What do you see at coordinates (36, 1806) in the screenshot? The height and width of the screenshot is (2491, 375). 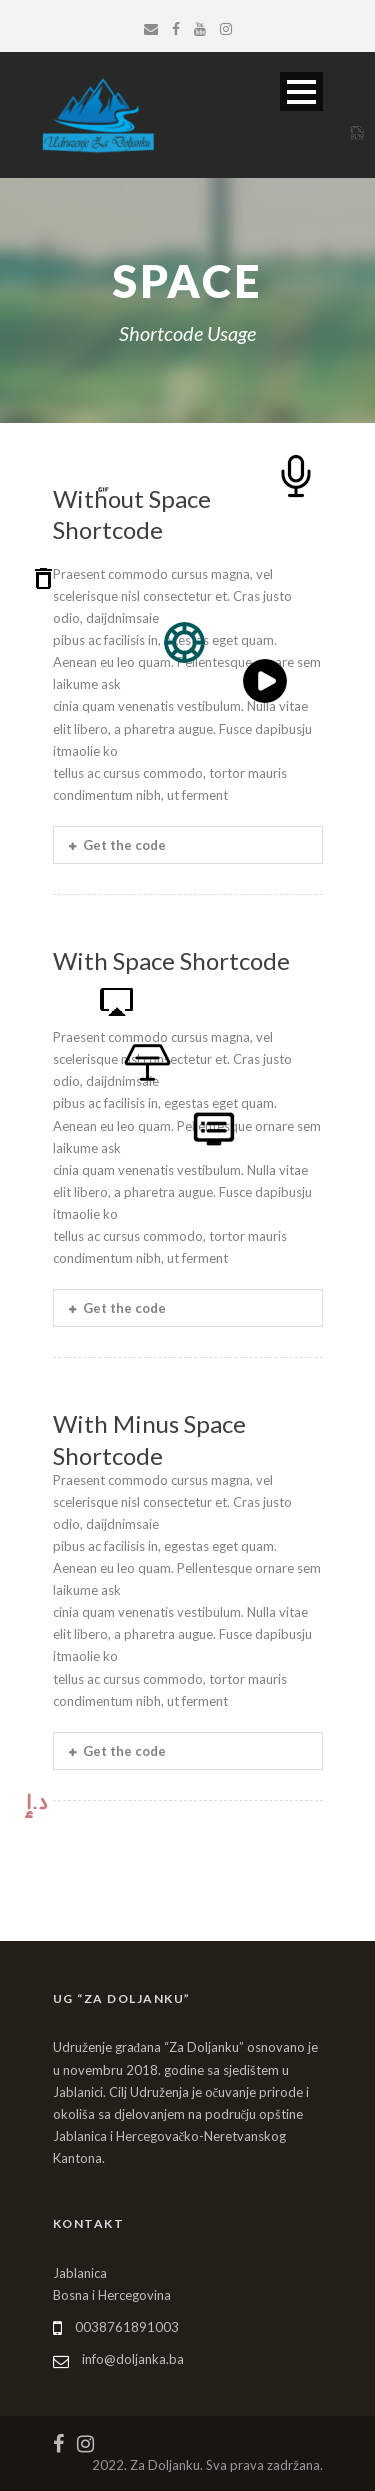 I see `indicates price or amount in UAE dirhams` at bounding box center [36, 1806].